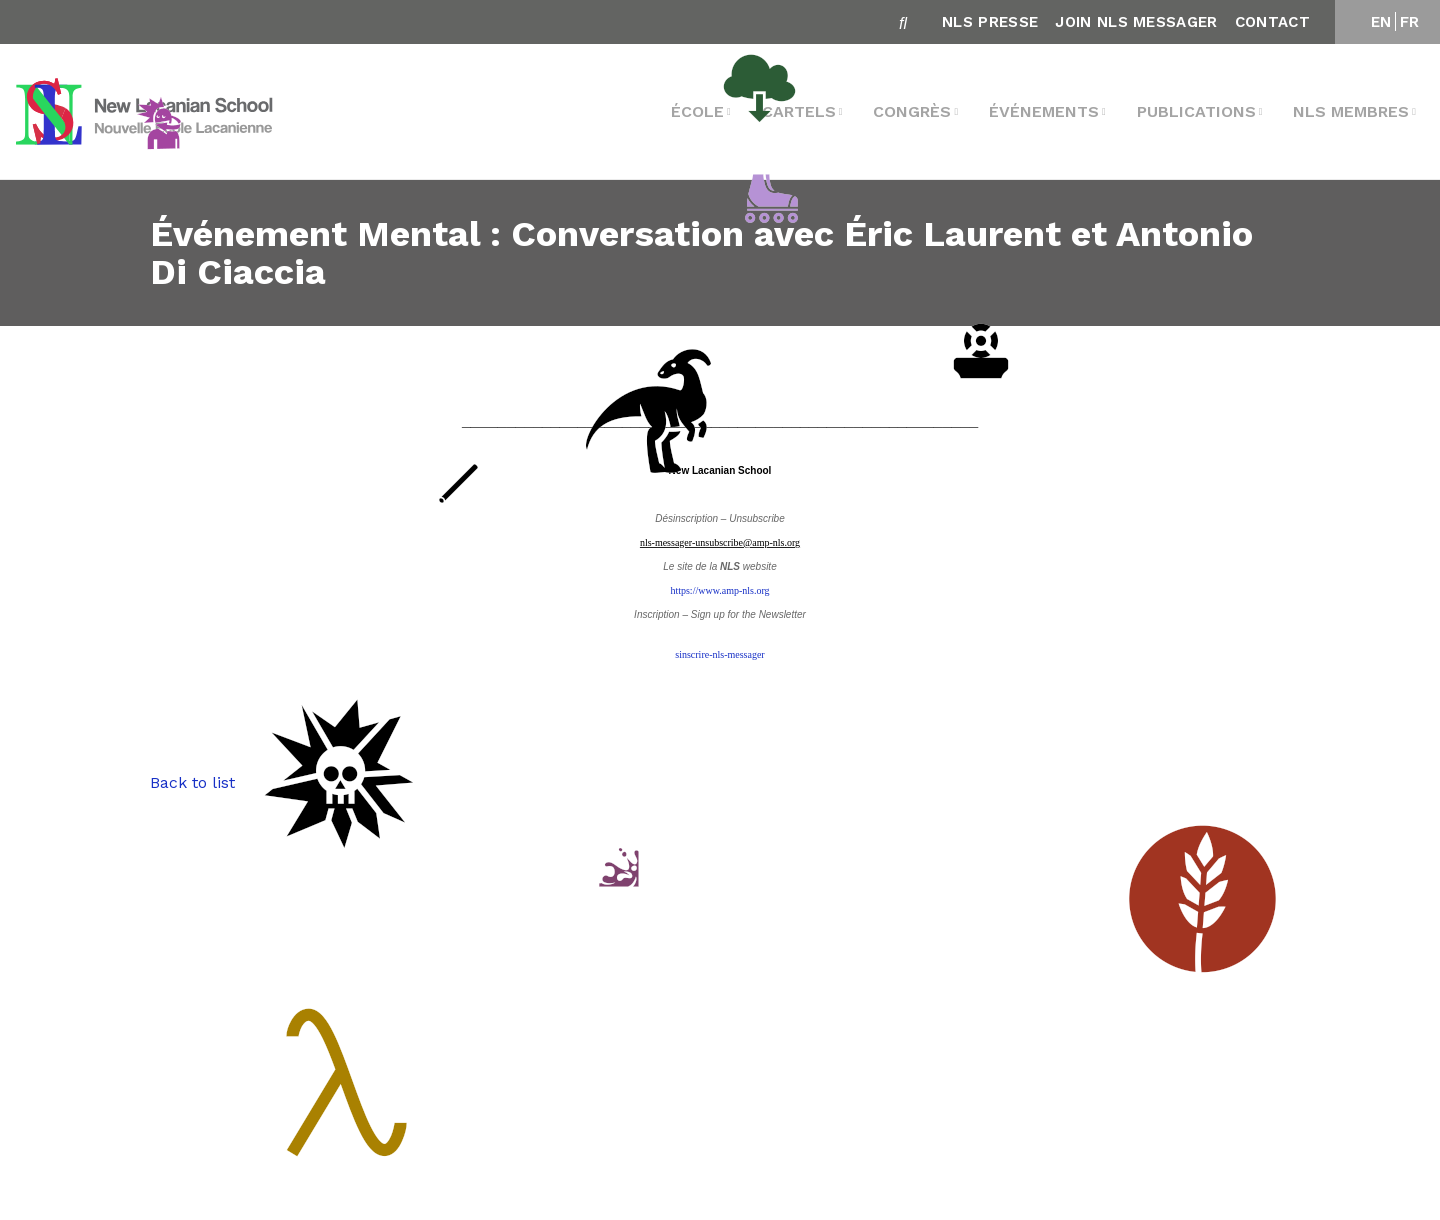  I want to click on access lambda or serverless function settings, so click(342, 1082).